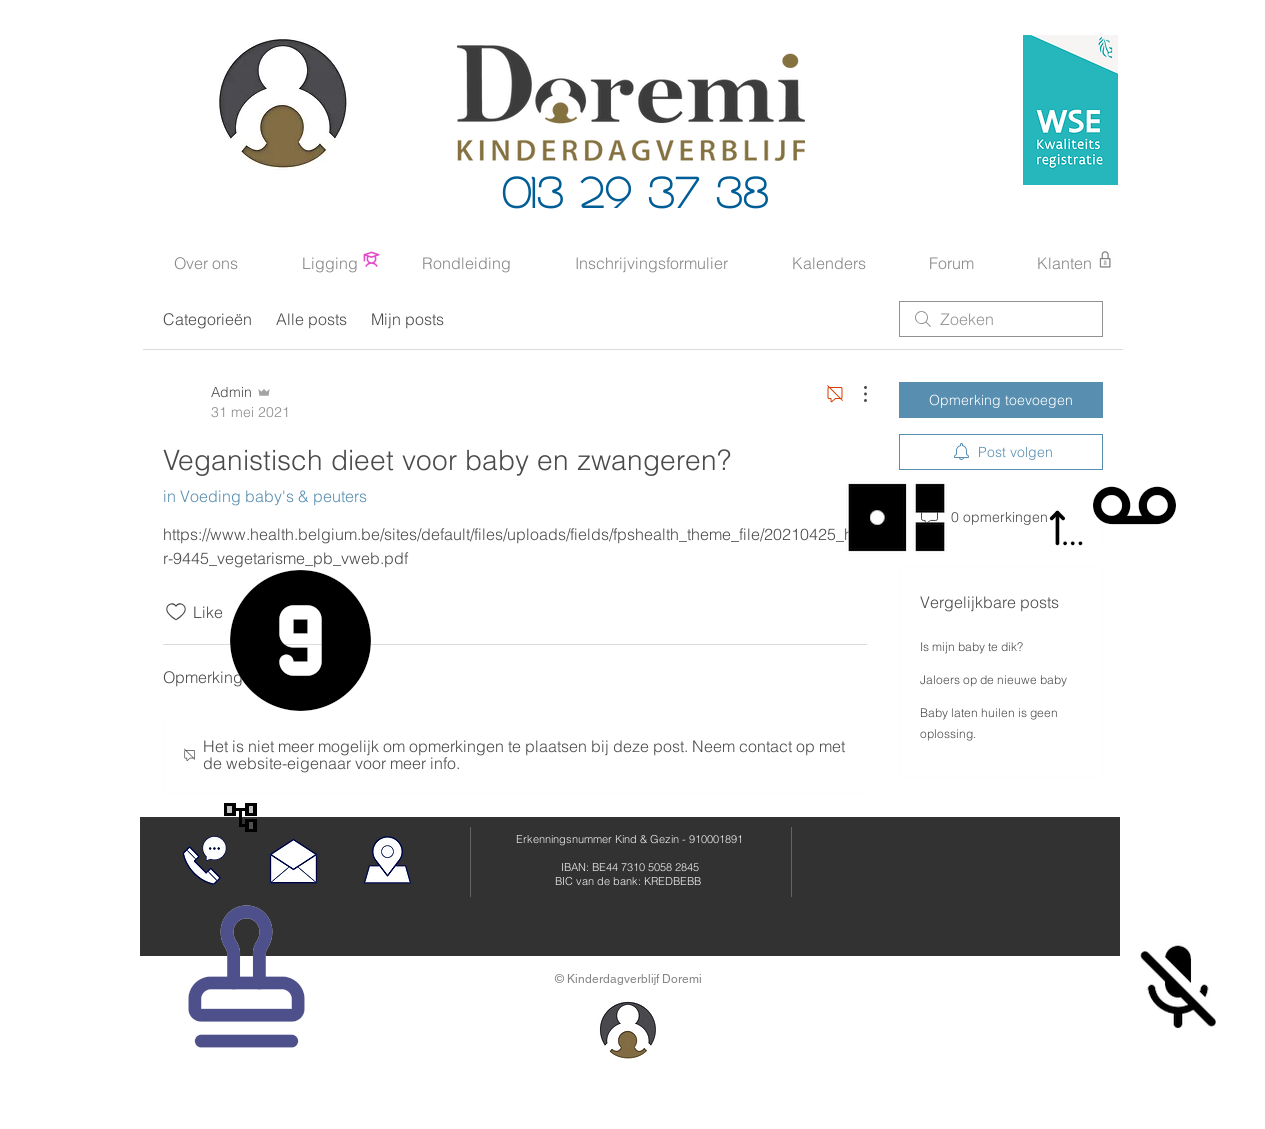  Describe the element at coordinates (1134, 507) in the screenshot. I see `access your voicemail messages` at that location.